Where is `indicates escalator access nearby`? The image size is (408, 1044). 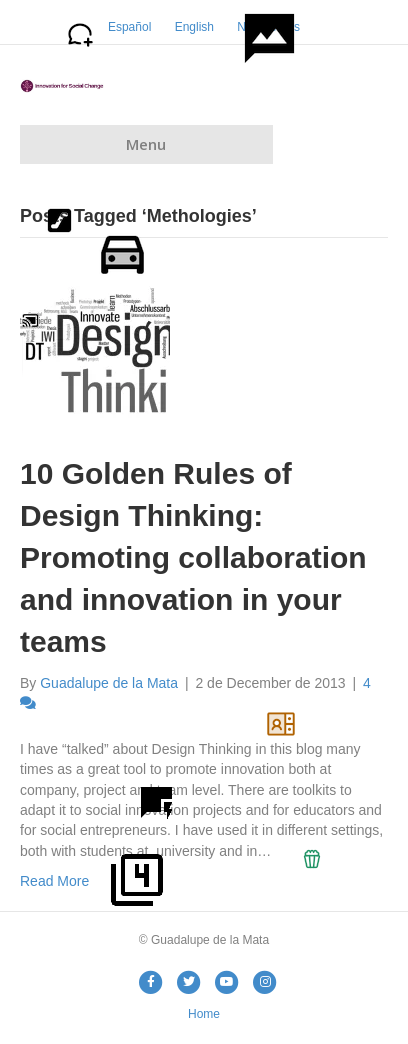 indicates escalator access nearby is located at coordinates (59, 220).